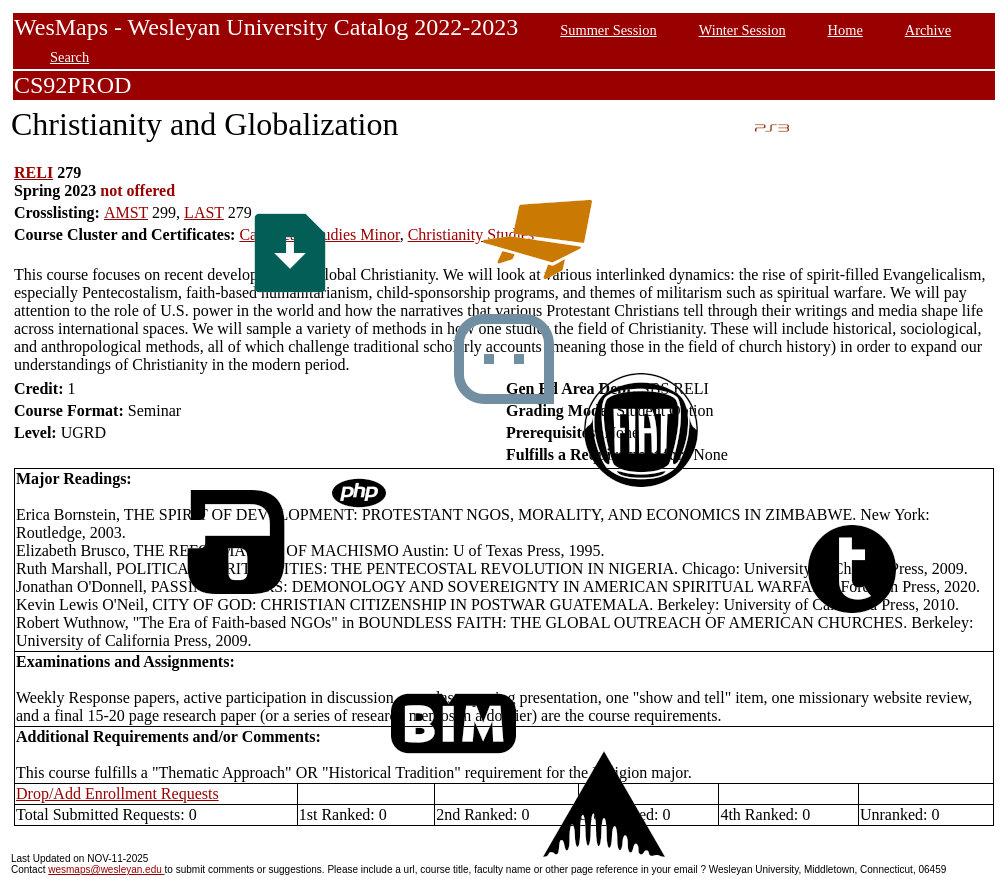  I want to click on open MetaGer search engine, so click(236, 542).